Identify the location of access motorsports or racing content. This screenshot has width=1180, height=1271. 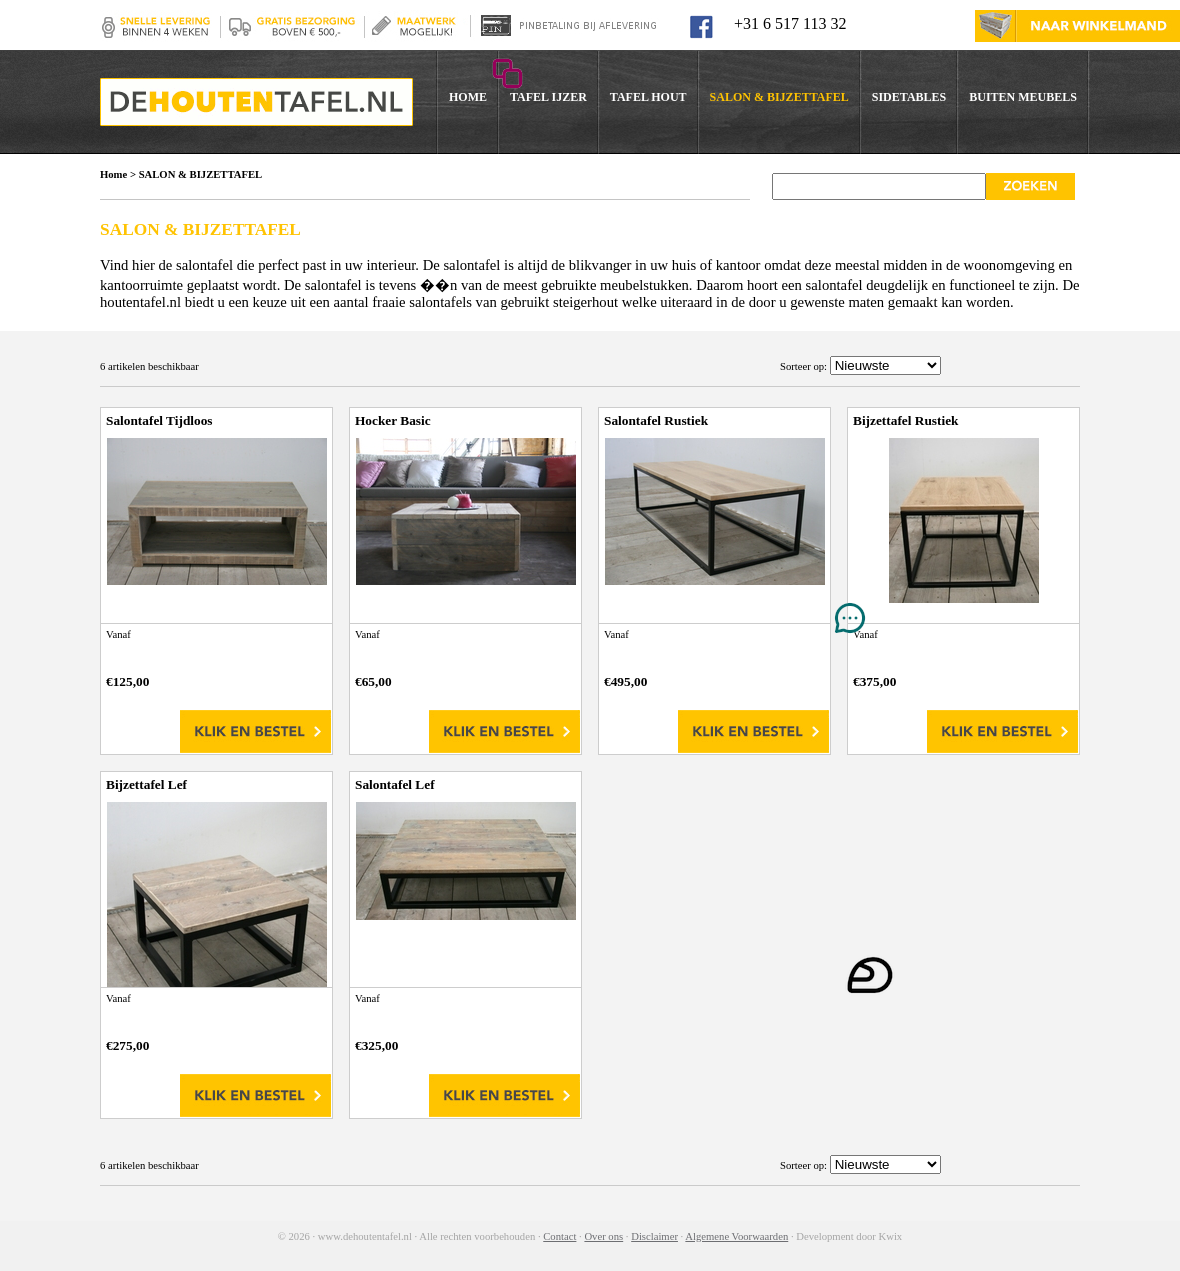
(870, 975).